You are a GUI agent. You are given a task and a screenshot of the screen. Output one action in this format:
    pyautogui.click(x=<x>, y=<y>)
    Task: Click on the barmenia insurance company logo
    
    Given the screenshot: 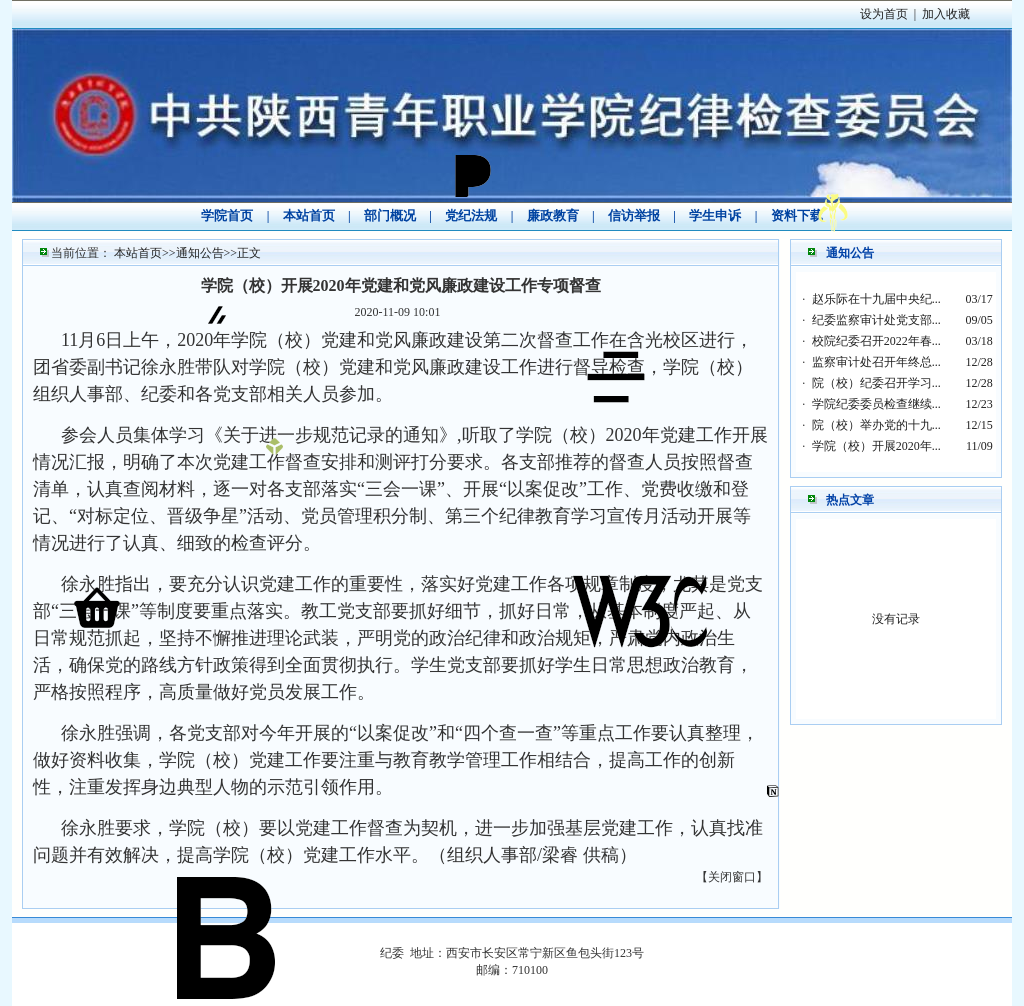 What is the action you would take?
    pyautogui.click(x=226, y=938)
    